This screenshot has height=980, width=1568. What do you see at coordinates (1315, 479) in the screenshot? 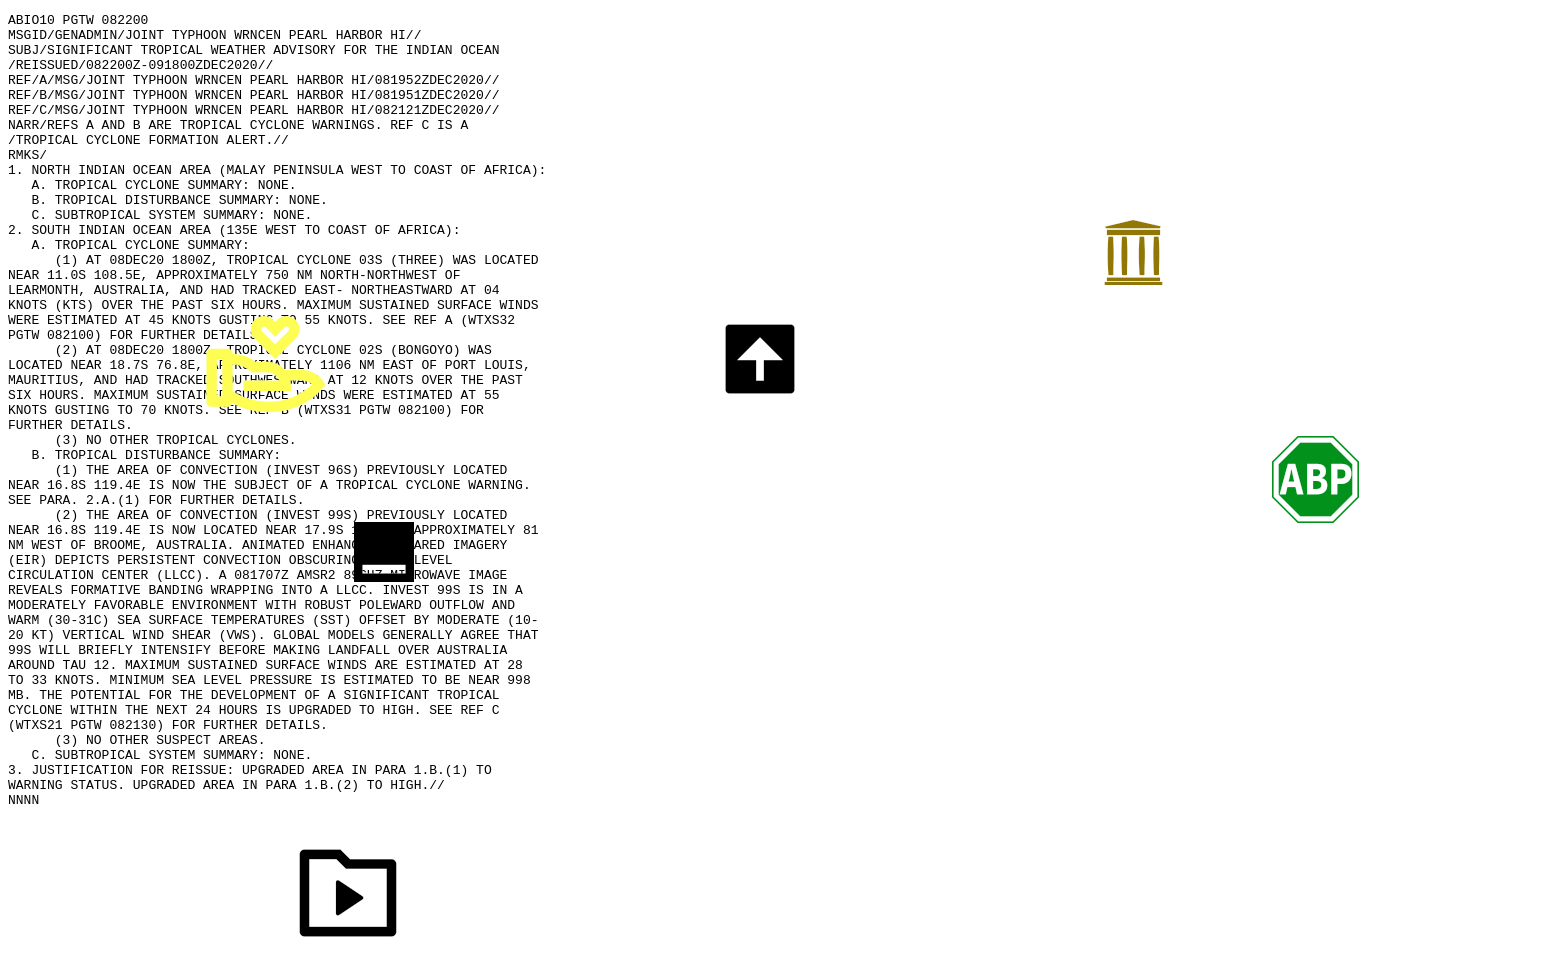
I see `adblock plus browser extension logo` at bounding box center [1315, 479].